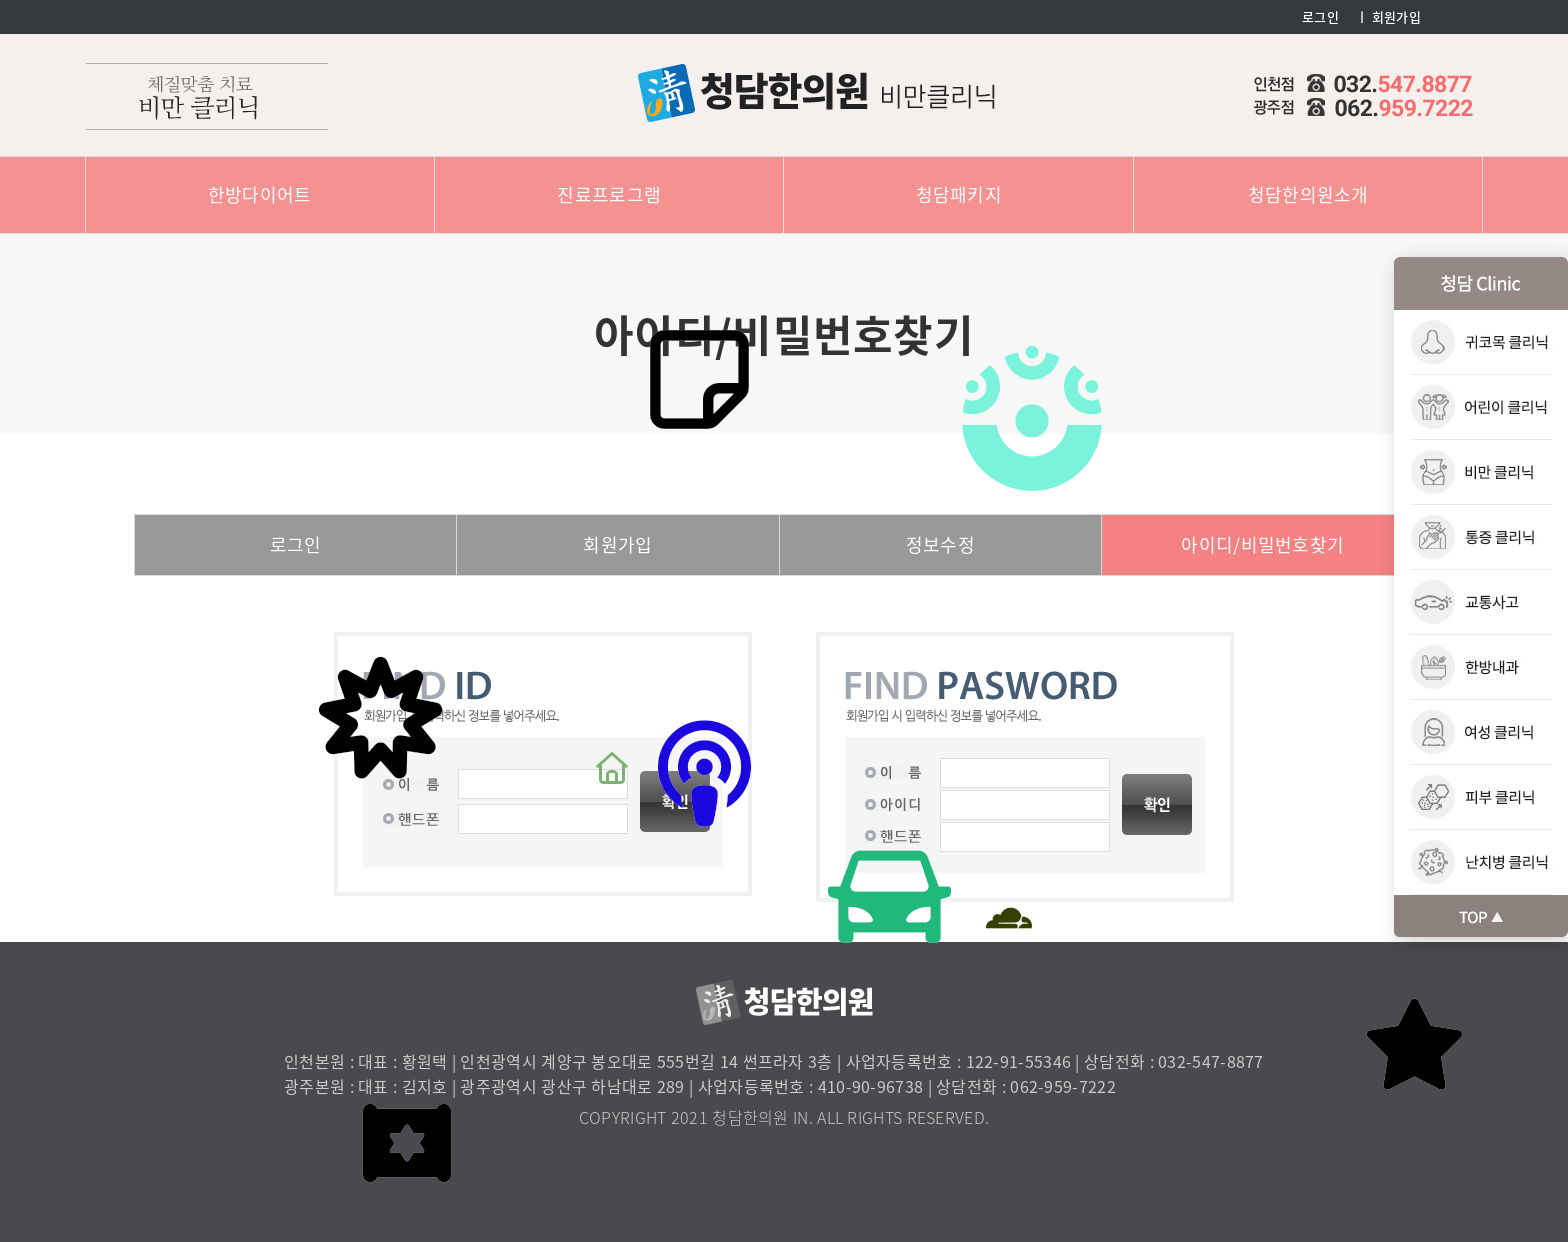 The width and height of the screenshot is (1568, 1242). Describe the element at coordinates (1032, 420) in the screenshot. I see `open screenpal screen recording app` at that location.